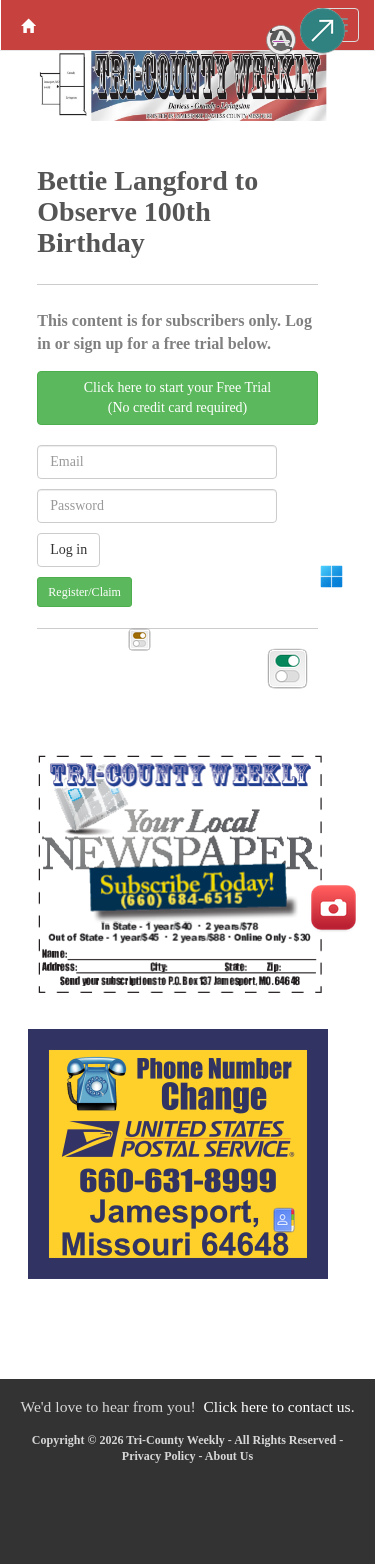 The width and height of the screenshot is (375, 1564). What do you see at coordinates (281, 40) in the screenshot?
I see `open the software updater application` at bounding box center [281, 40].